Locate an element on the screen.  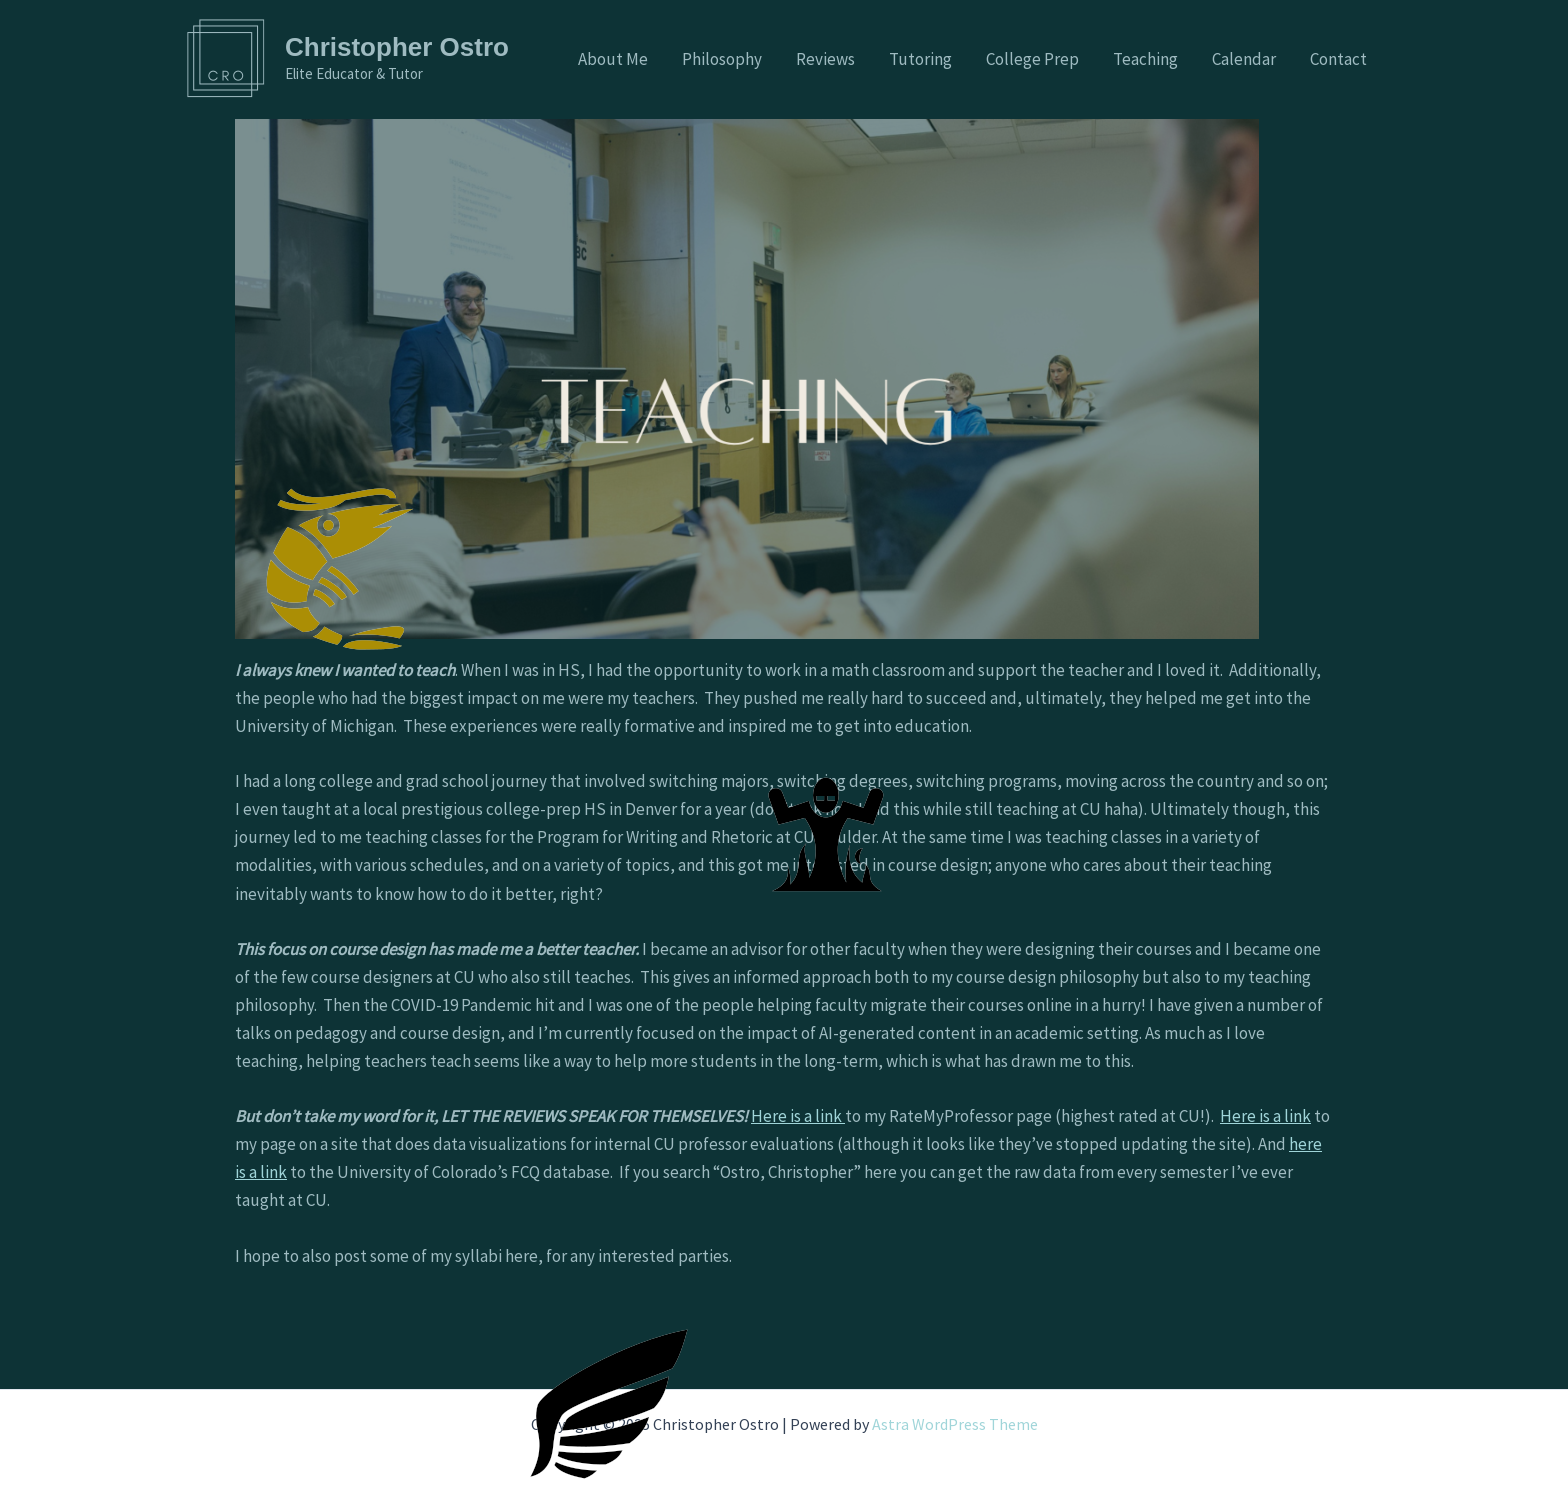
indicates premium or liberty status is located at coordinates (609, 1404).